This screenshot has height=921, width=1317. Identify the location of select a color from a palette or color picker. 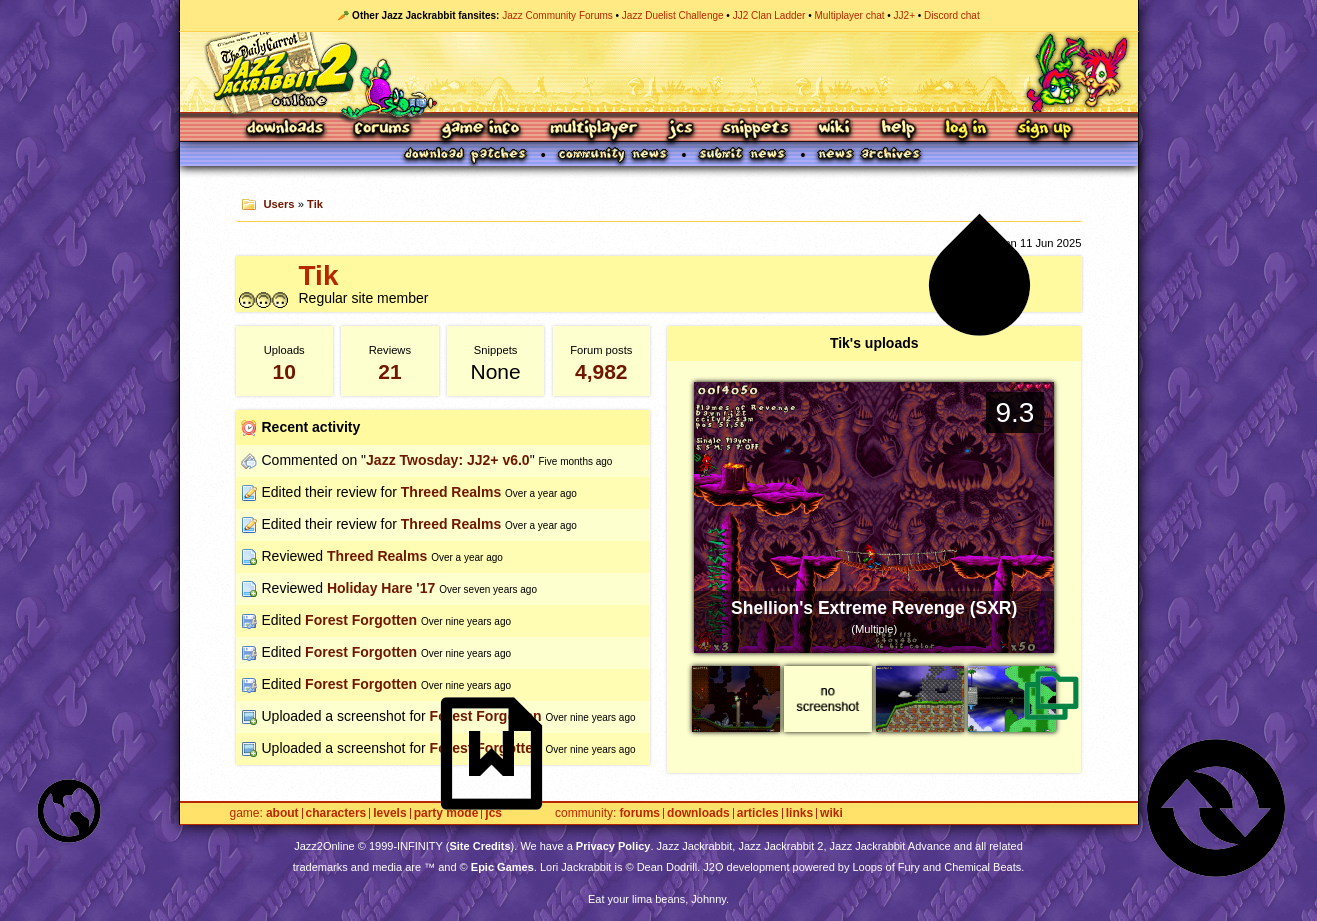
(979, 279).